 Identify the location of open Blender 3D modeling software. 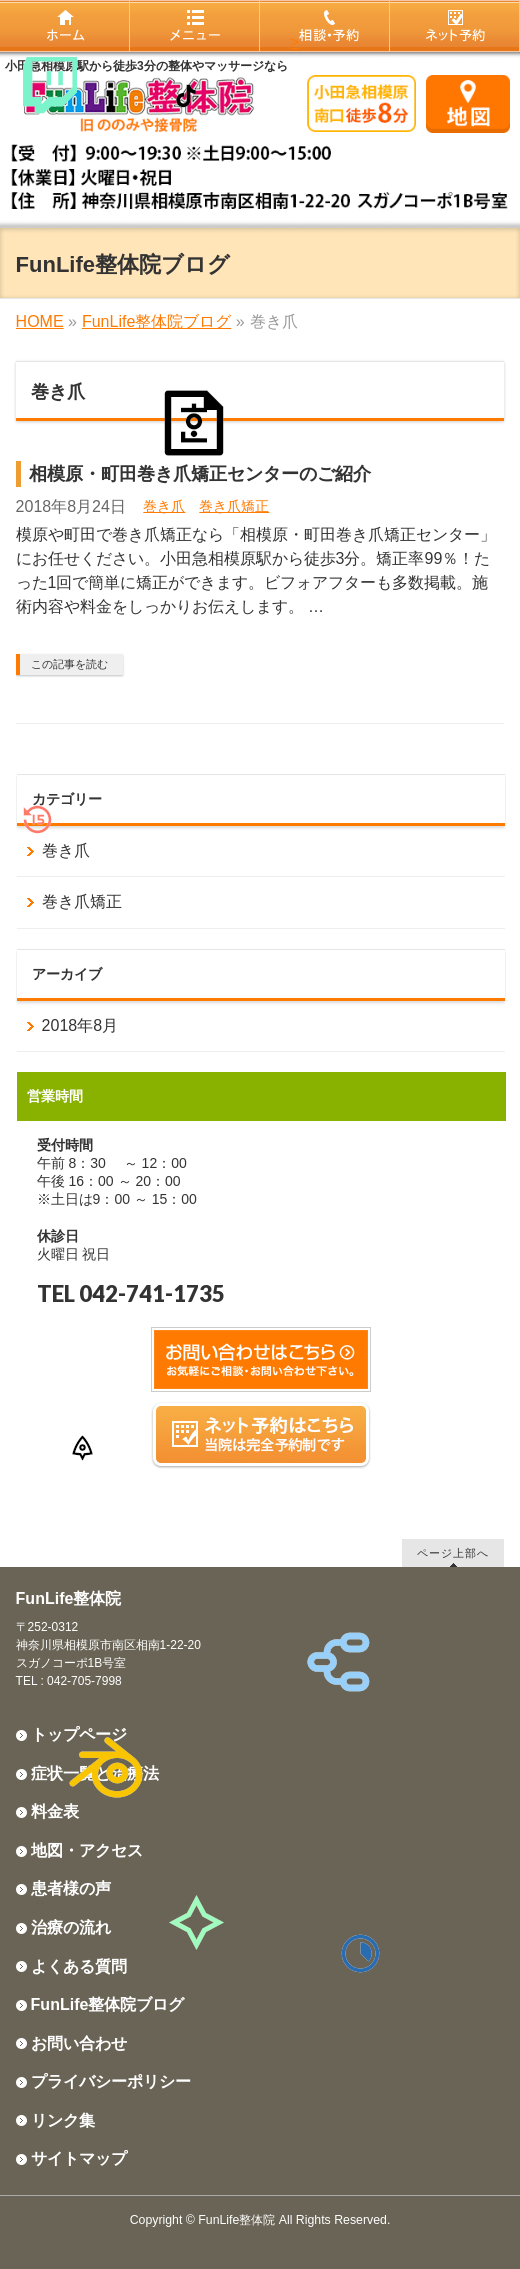
(106, 1769).